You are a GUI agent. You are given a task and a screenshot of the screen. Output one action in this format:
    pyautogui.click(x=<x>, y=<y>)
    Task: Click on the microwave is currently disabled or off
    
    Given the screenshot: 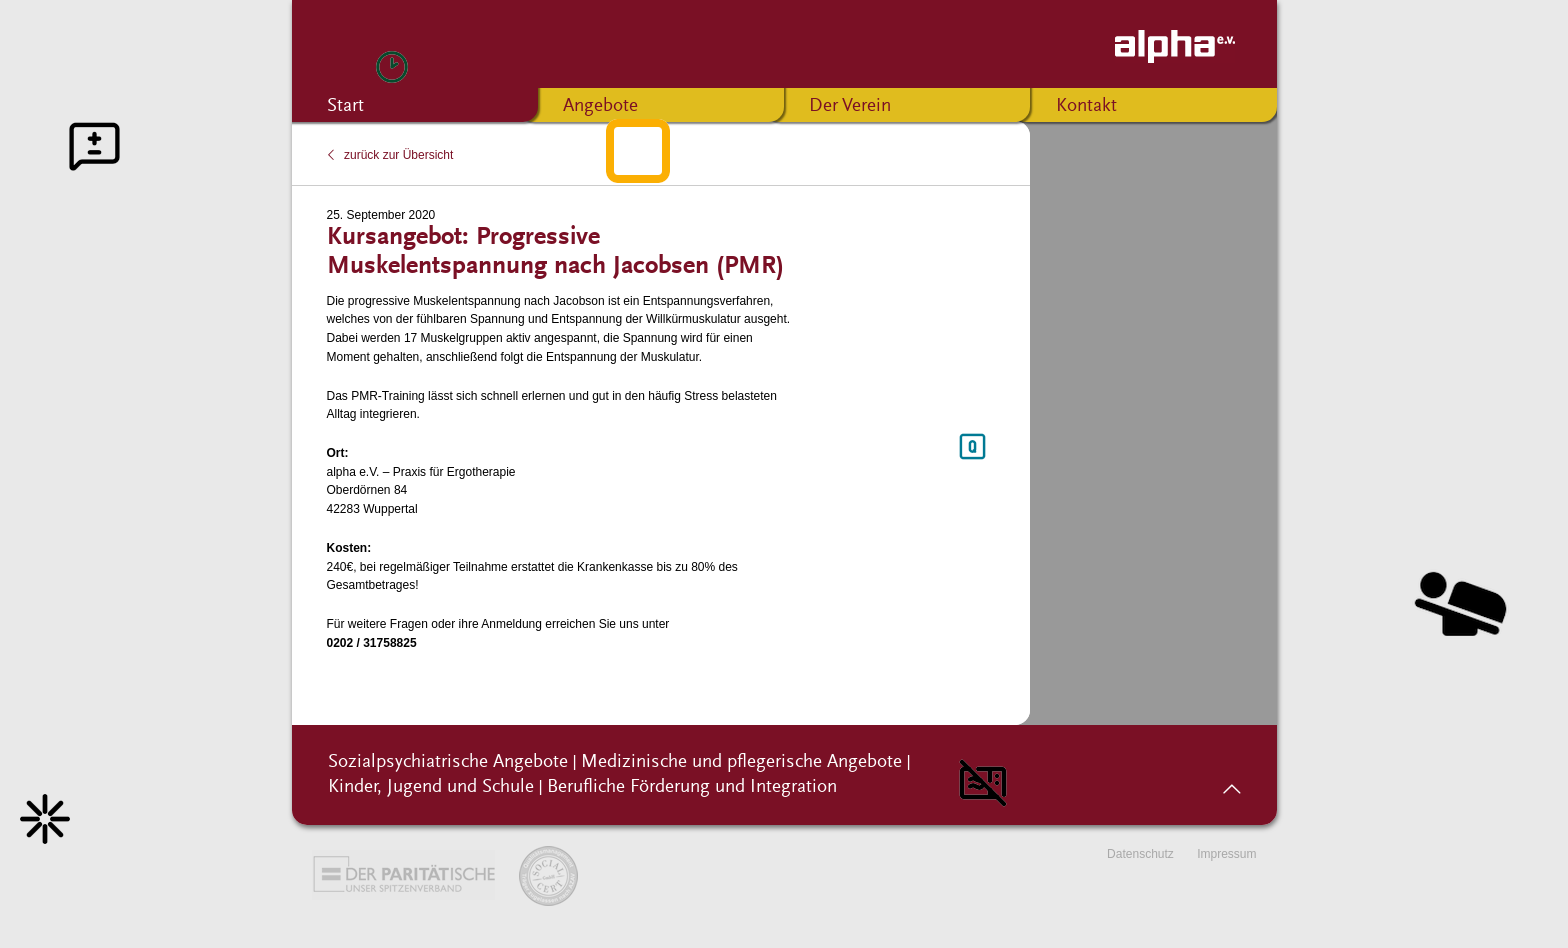 What is the action you would take?
    pyautogui.click(x=983, y=783)
    